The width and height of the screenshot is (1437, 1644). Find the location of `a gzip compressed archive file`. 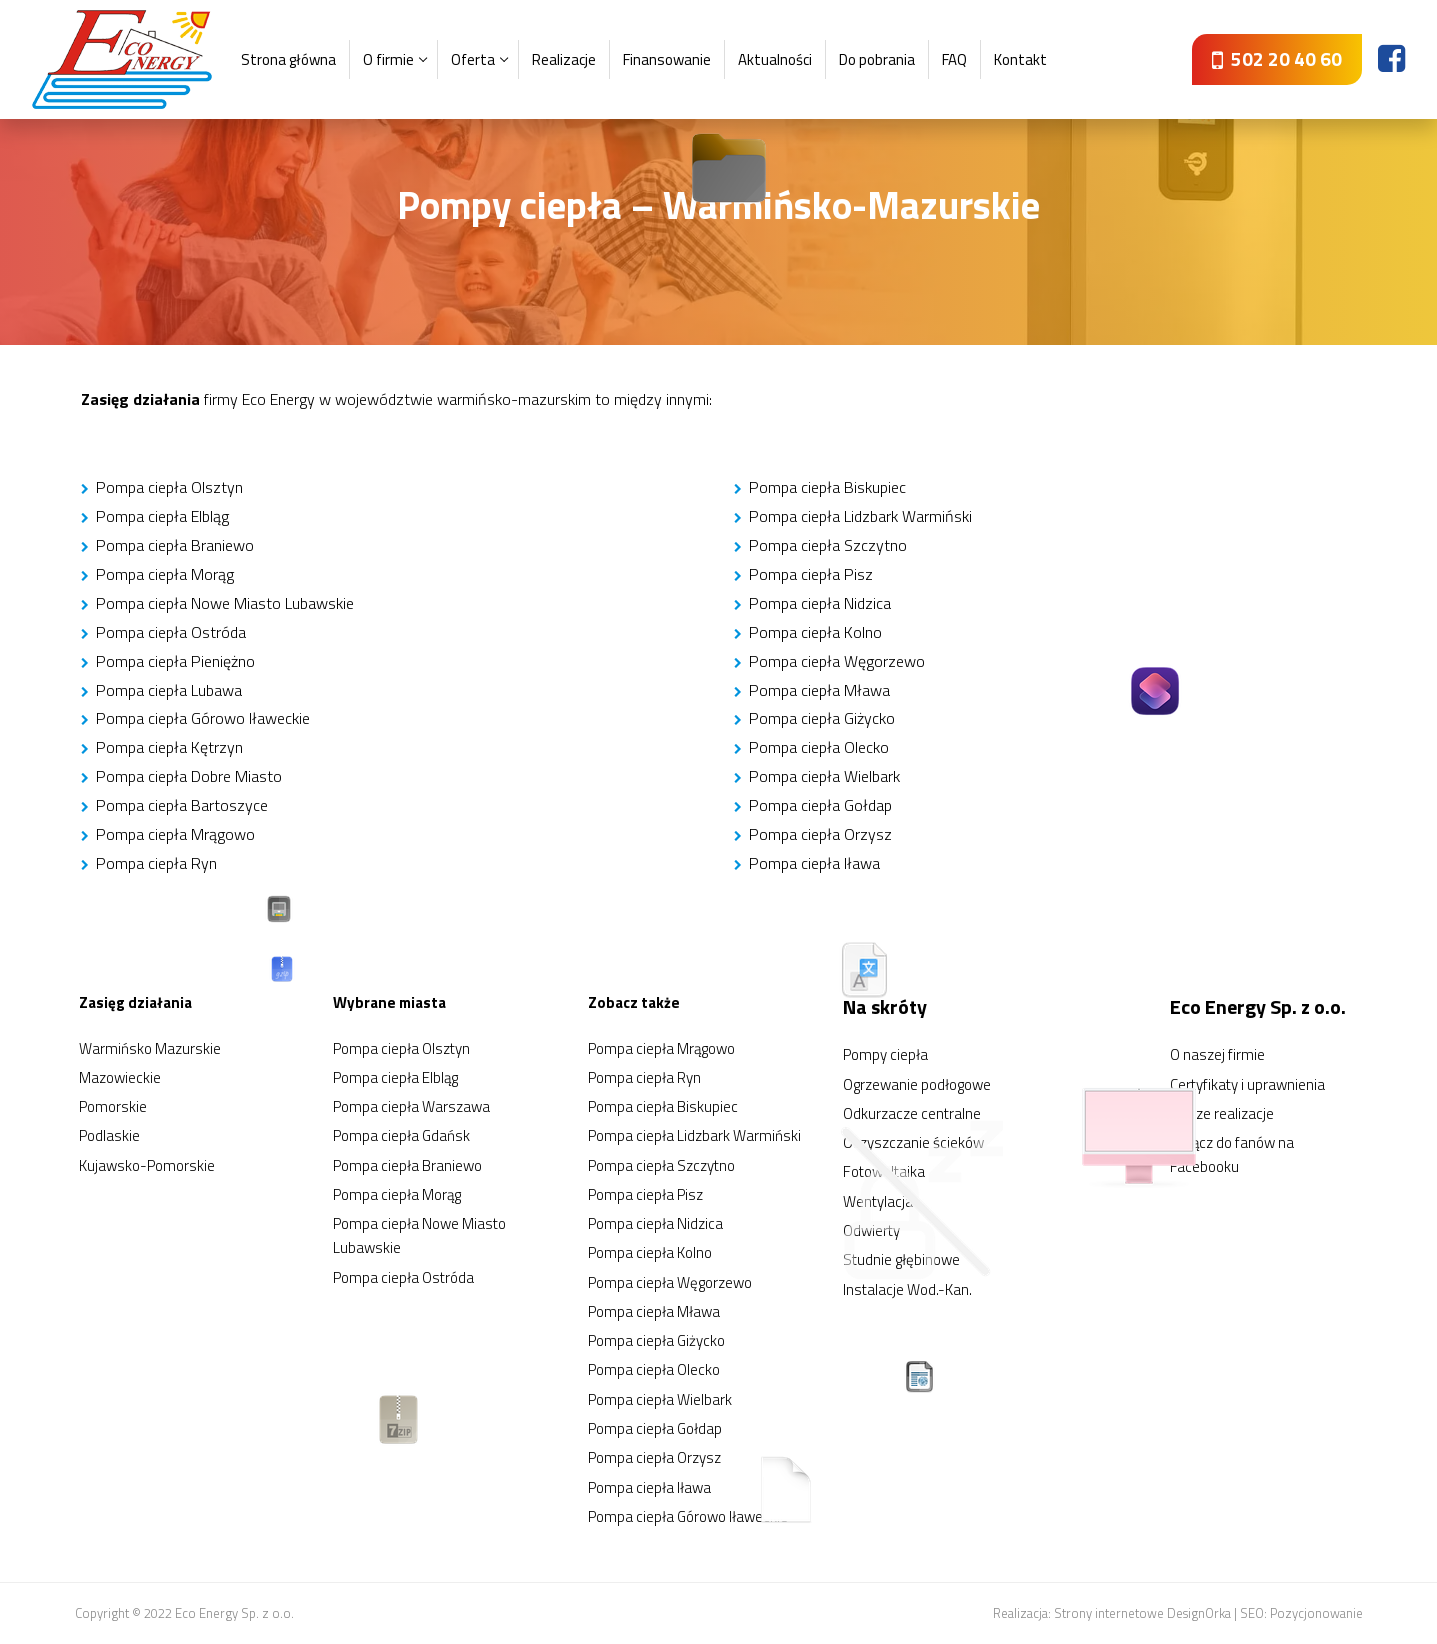

a gzip compressed archive file is located at coordinates (282, 969).